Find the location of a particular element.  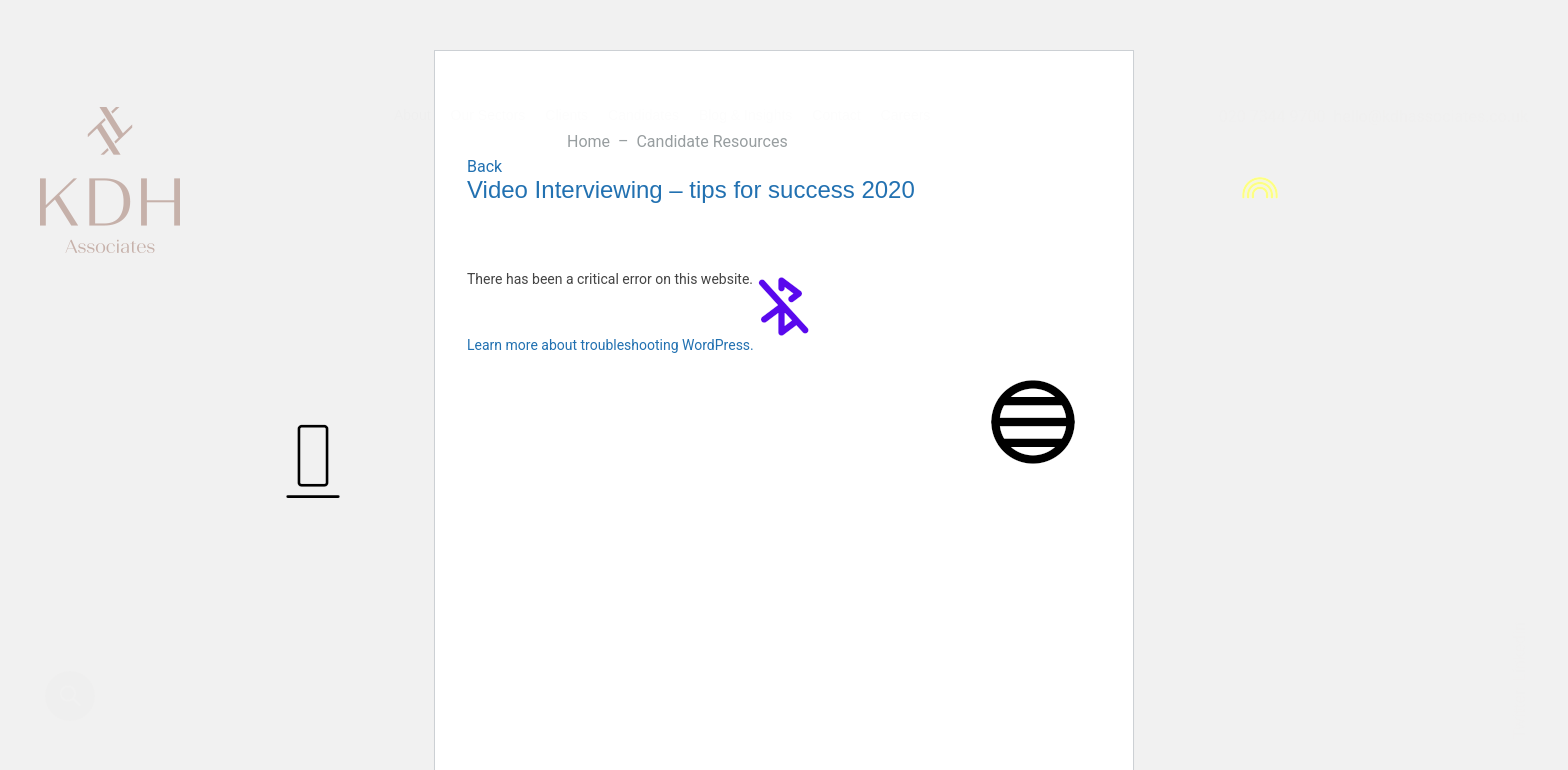

align object to bottom edge is located at coordinates (313, 460).